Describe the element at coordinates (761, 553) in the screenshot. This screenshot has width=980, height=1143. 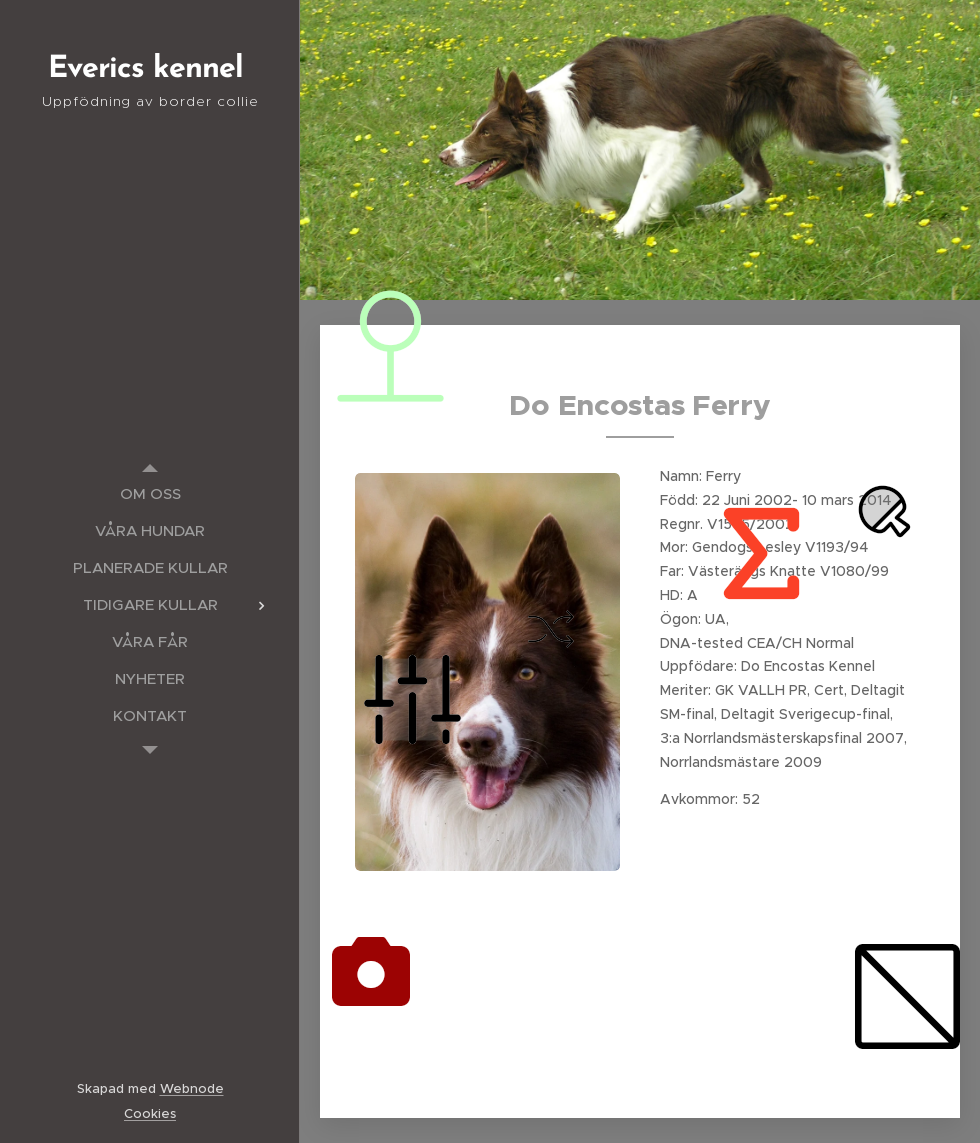
I see `calculate sum or total` at that location.